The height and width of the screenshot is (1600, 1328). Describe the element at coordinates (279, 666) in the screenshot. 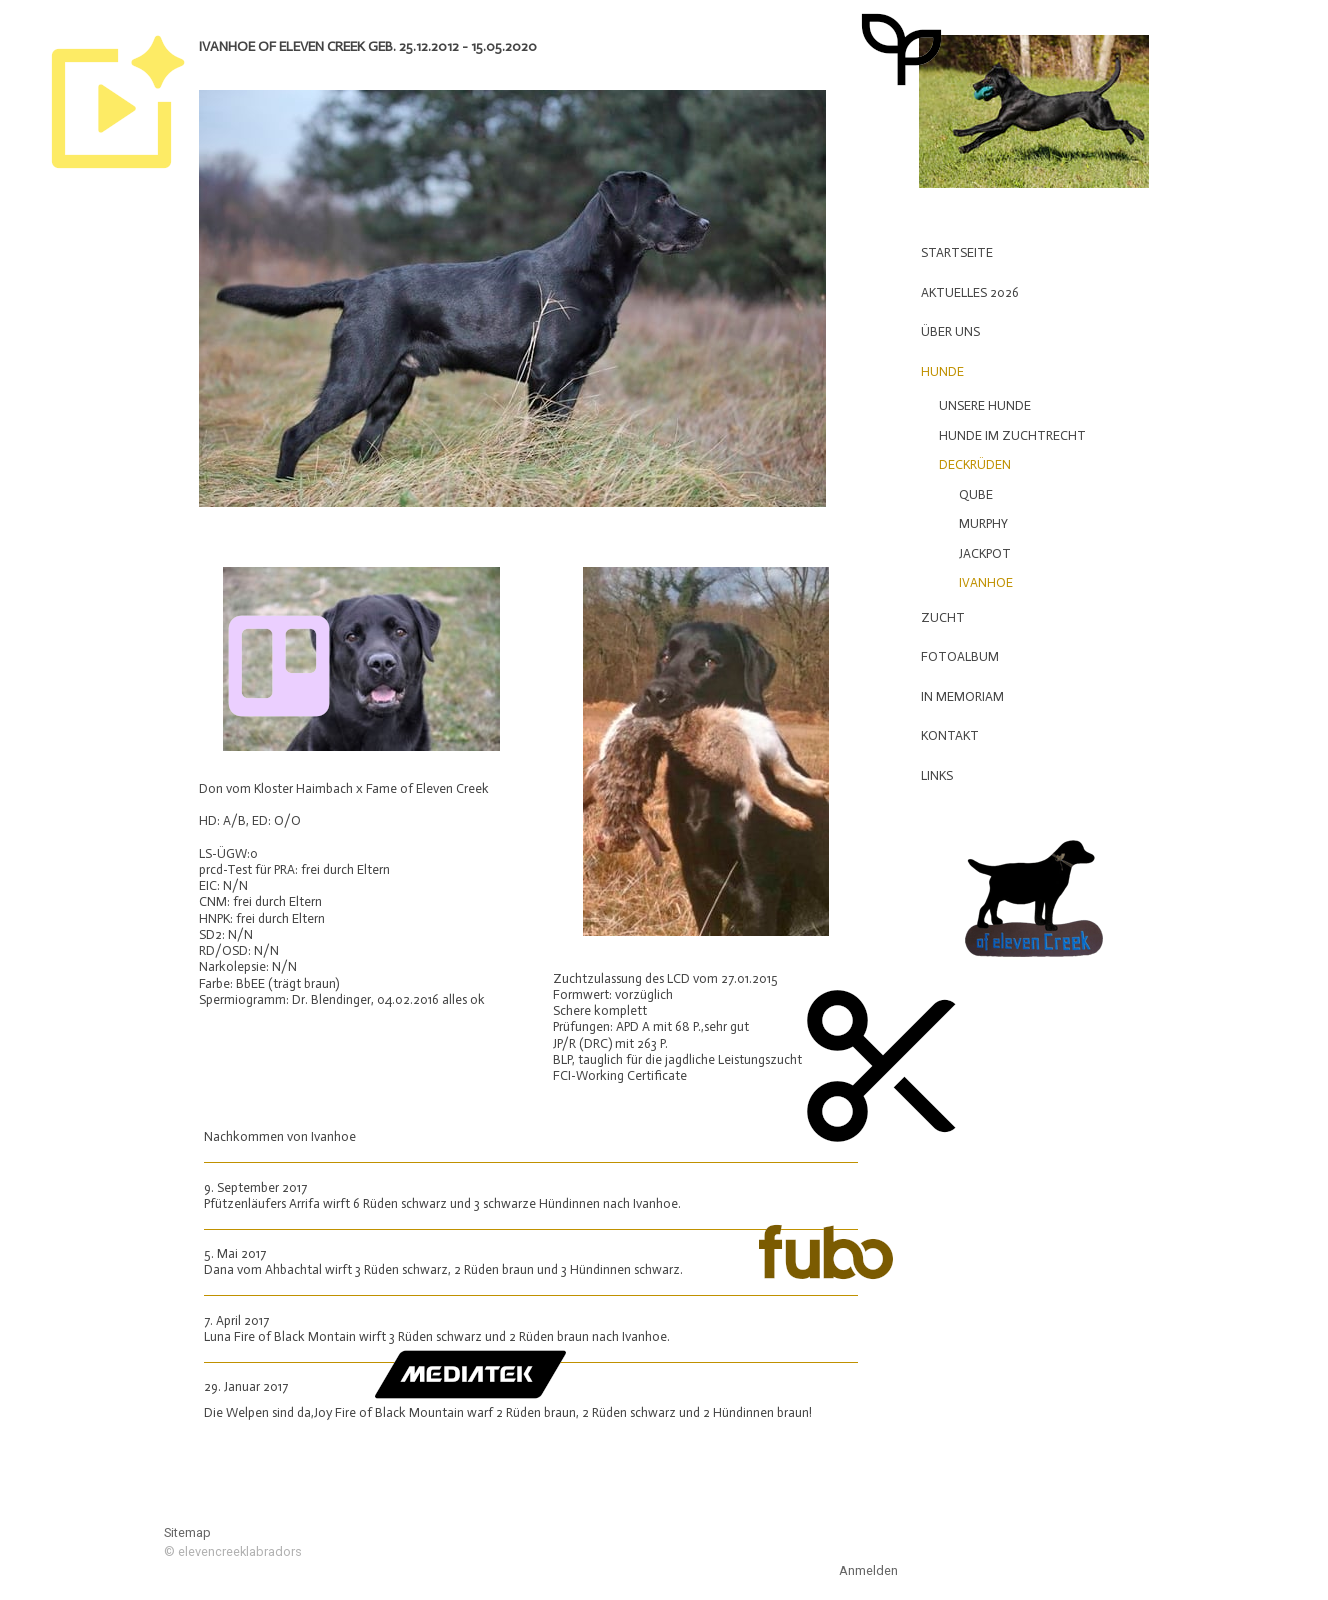

I see `open trello app` at that location.